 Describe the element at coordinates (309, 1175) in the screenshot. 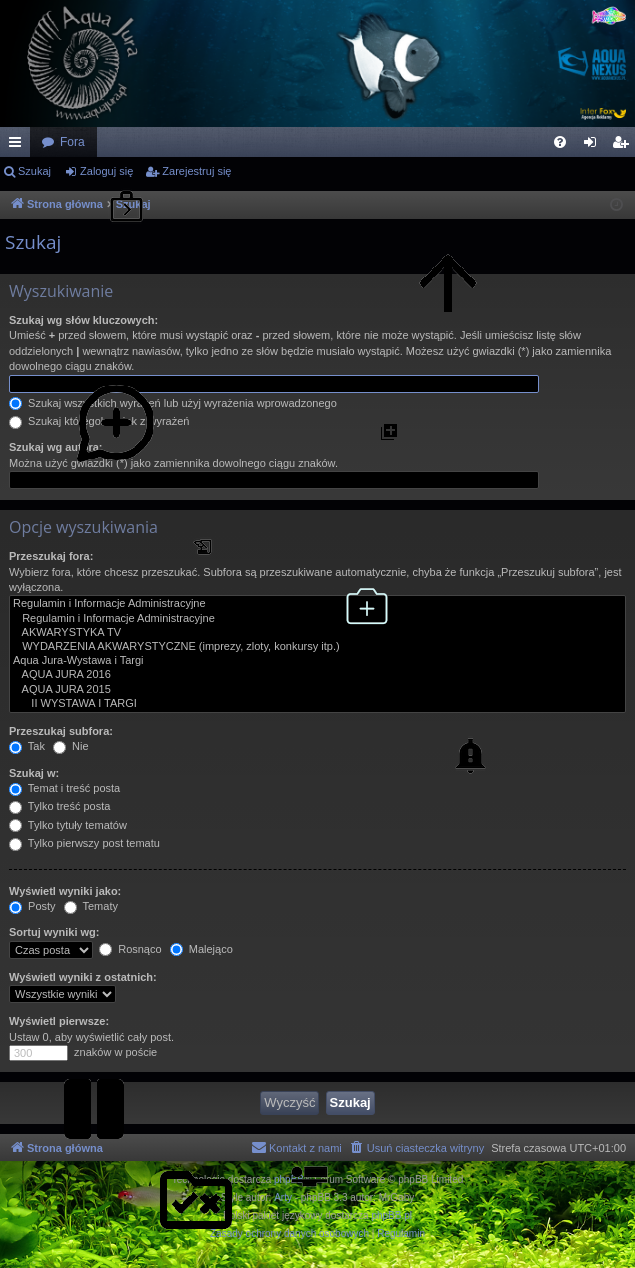

I see `select flat bed seat option for flight` at that location.